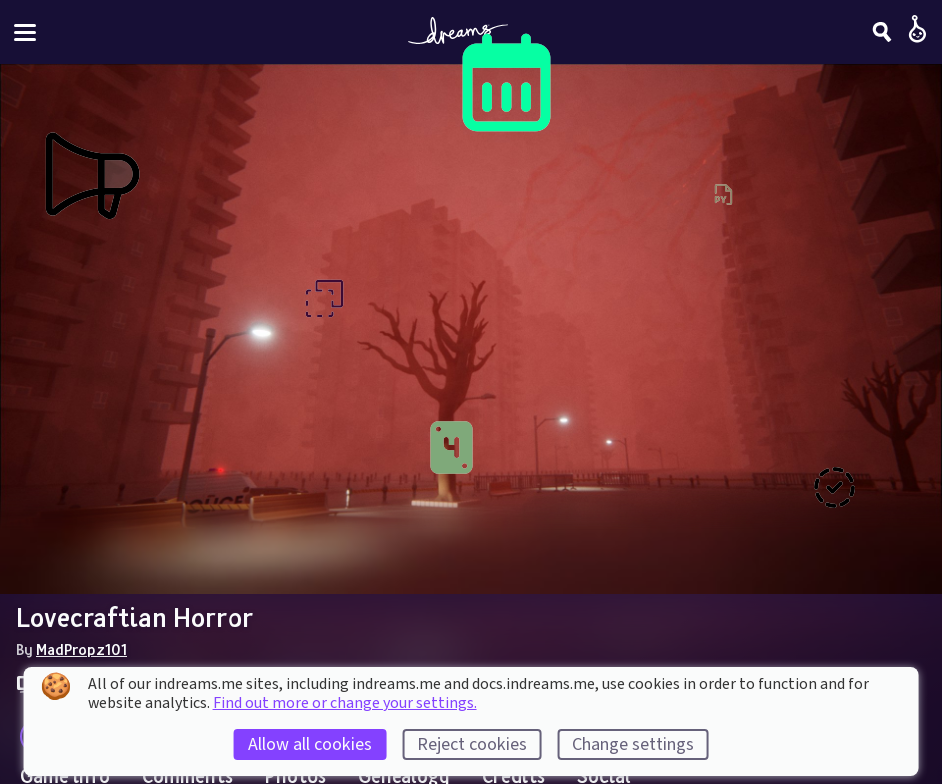 This screenshot has height=784, width=942. I want to click on view monthly calendar, so click(506, 82).